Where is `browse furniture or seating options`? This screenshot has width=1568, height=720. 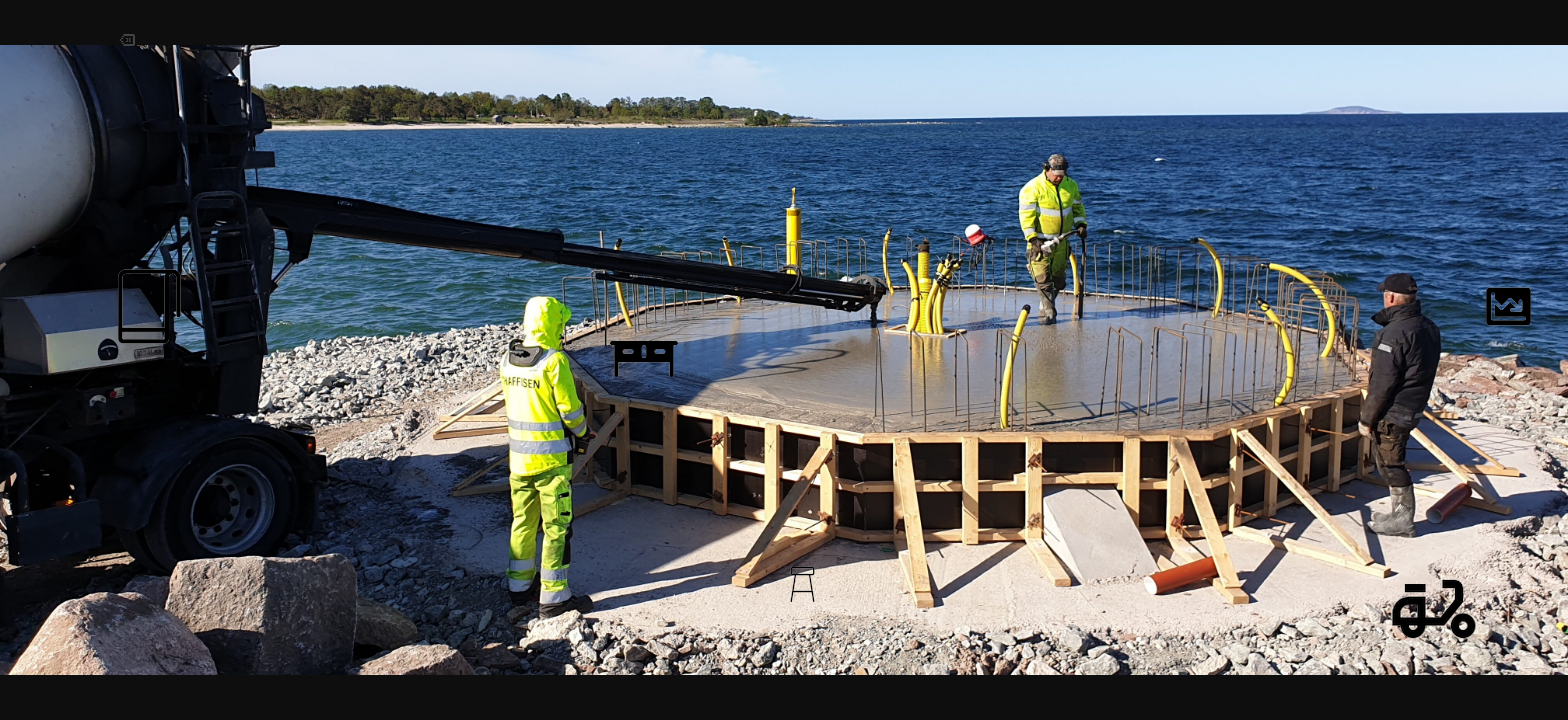
browse furniture or seating options is located at coordinates (802, 584).